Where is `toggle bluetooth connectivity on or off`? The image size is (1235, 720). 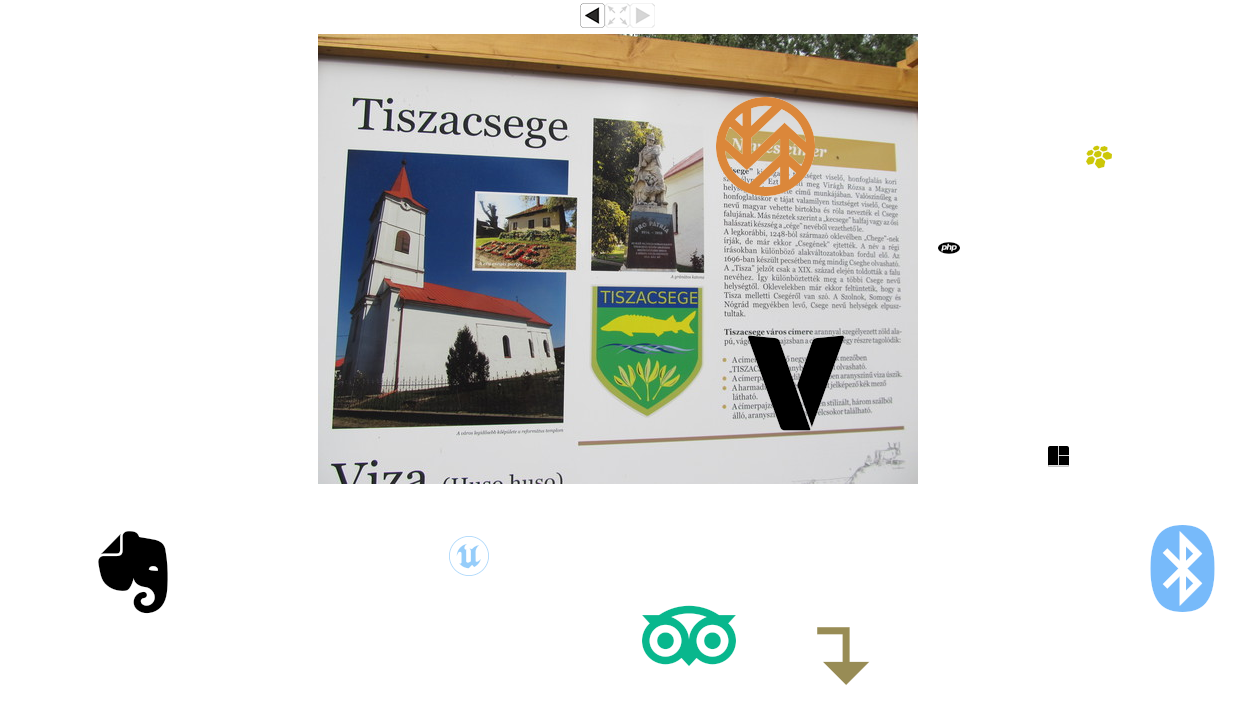
toggle bluetooth connectivity on or off is located at coordinates (1182, 568).